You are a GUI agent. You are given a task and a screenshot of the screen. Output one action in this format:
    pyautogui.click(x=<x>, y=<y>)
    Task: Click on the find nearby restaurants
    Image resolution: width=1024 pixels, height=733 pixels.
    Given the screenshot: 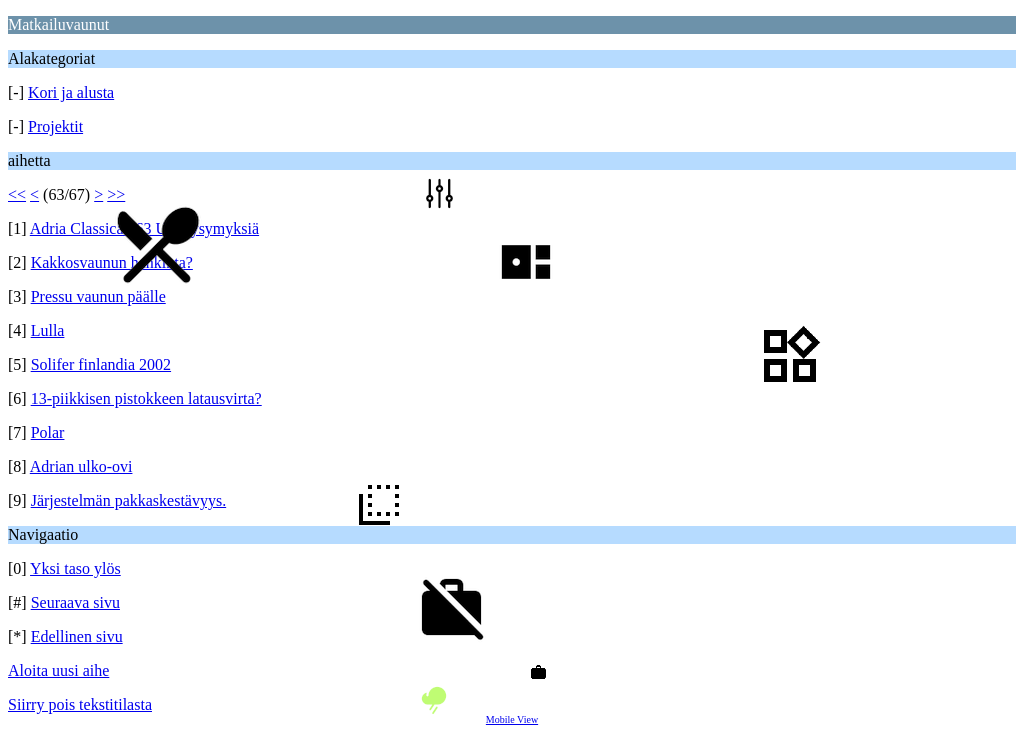 What is the action you would take?
    pyautogui.click(x=157, y=245)
    